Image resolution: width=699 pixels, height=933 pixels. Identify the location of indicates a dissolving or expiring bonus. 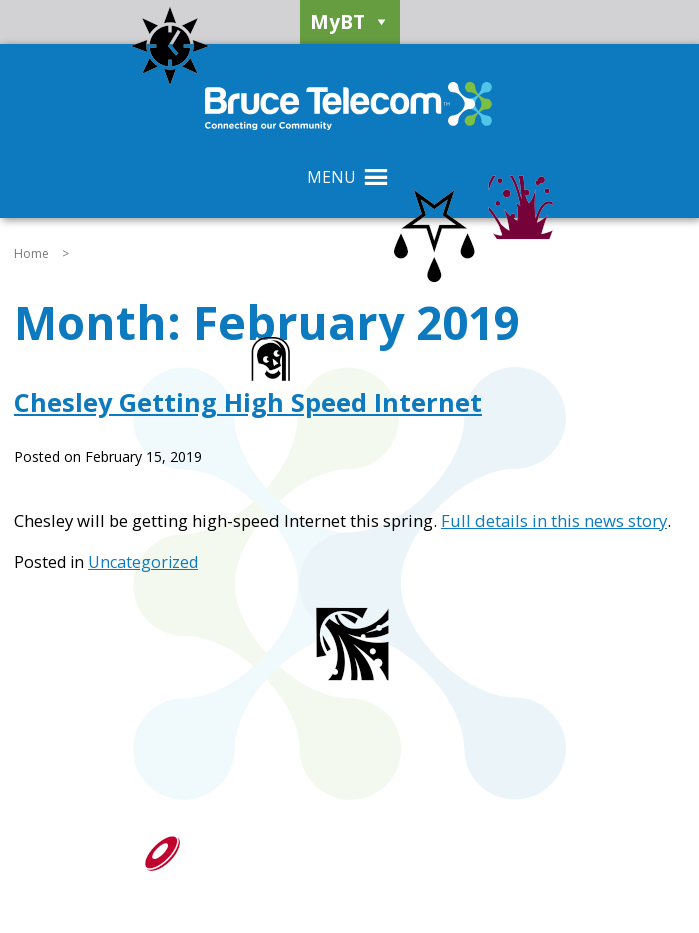
(433, 236).